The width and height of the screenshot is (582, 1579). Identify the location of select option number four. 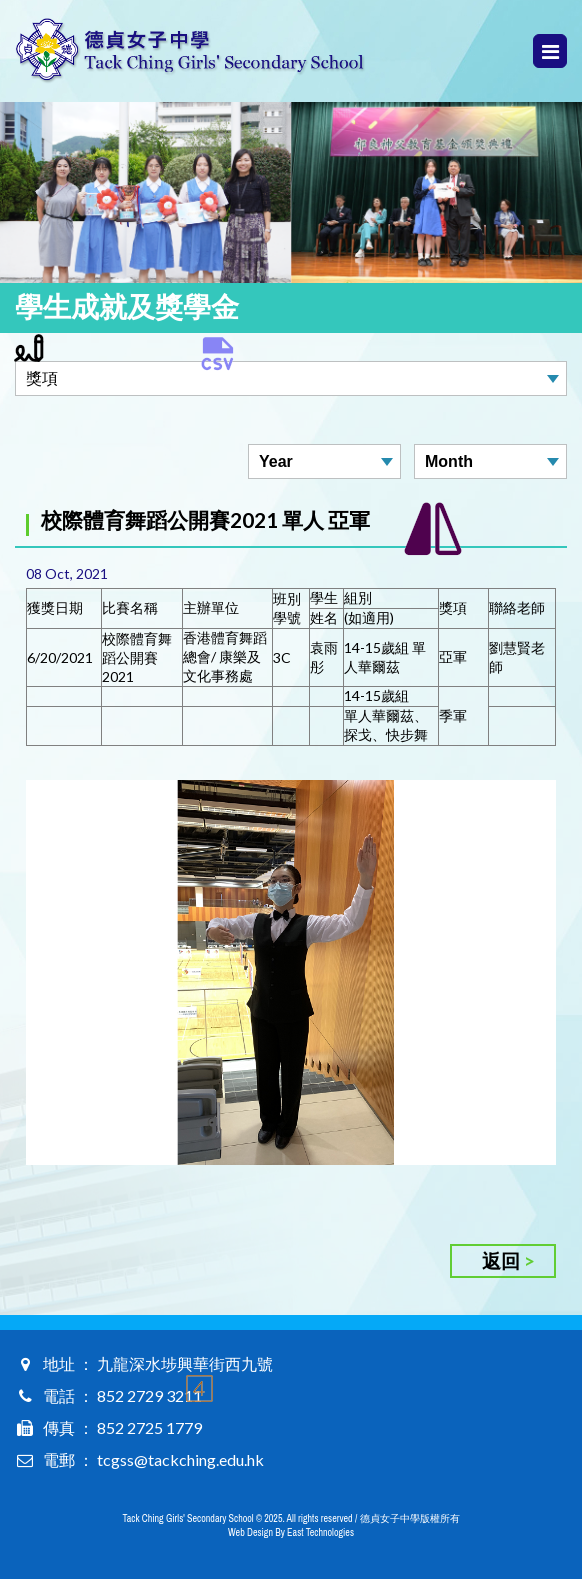
(199, 1388).